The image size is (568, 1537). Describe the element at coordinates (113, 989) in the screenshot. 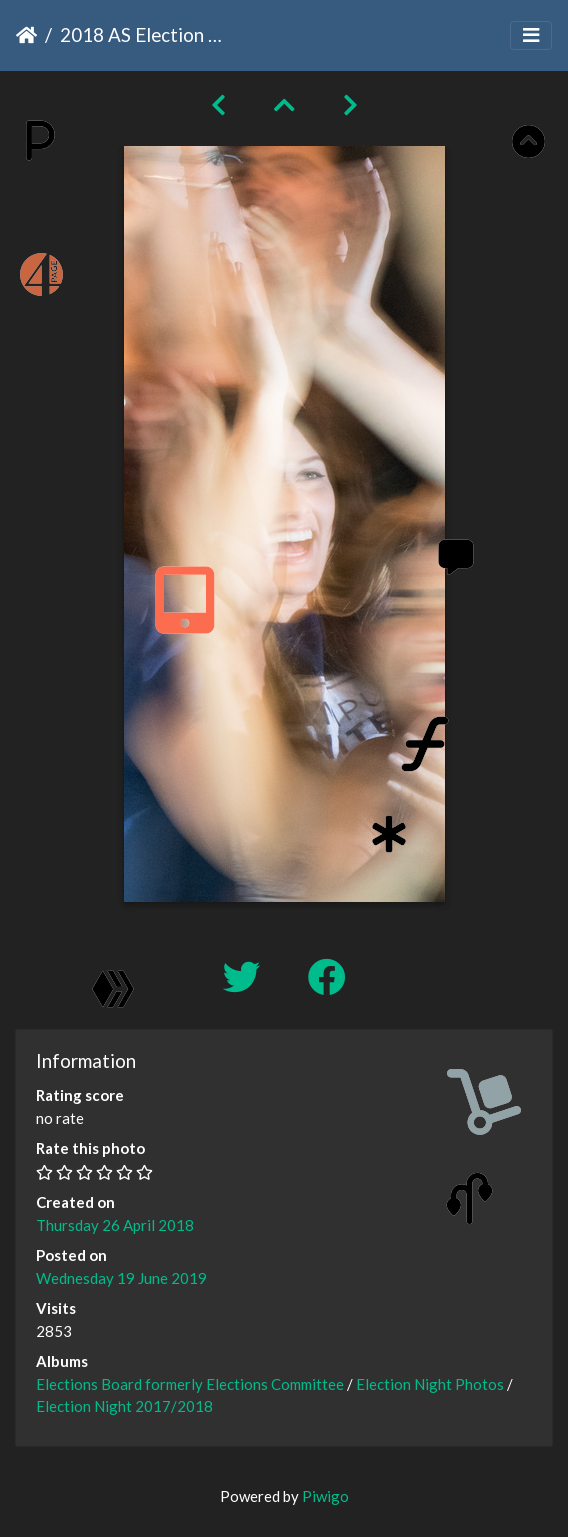

I see `hive blockchain platform logo` at that location.